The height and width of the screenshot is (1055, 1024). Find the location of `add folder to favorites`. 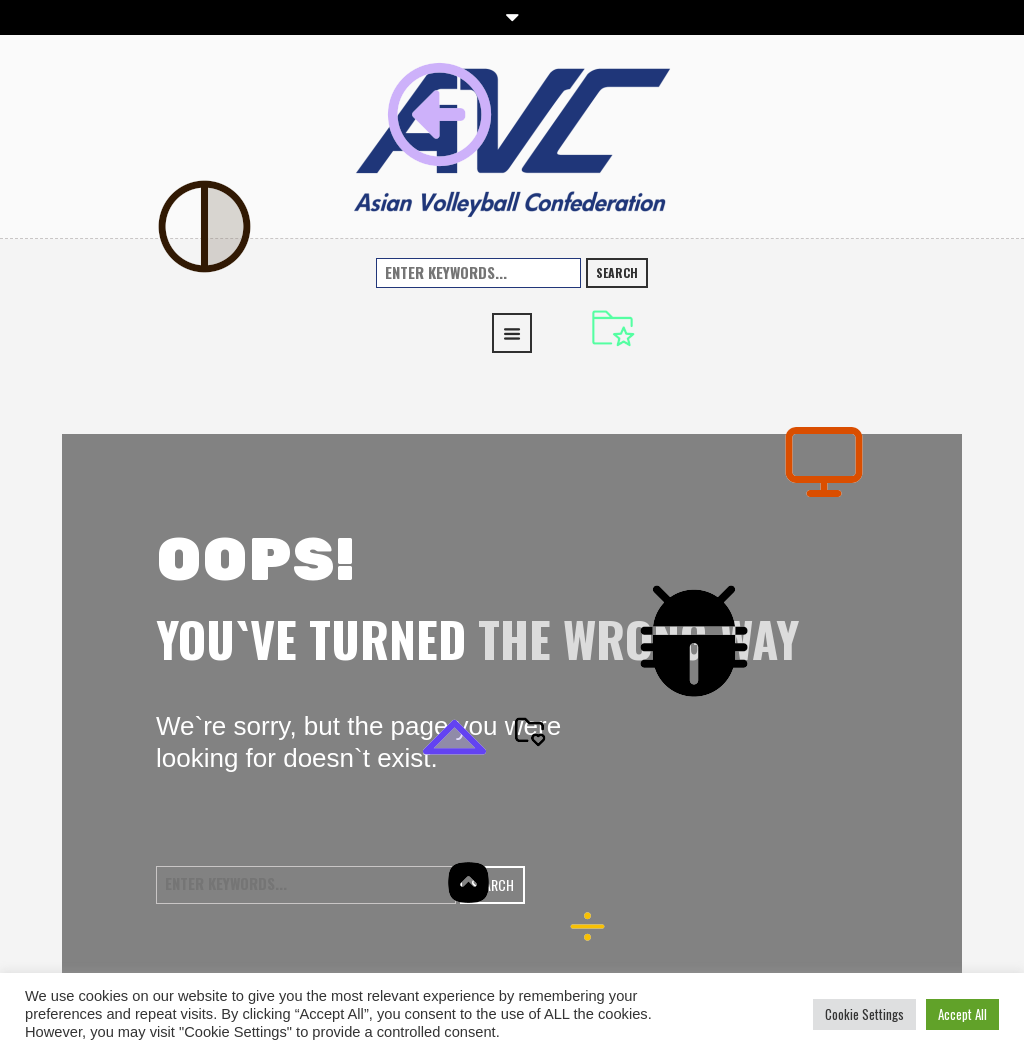

add folder to favorites is located at coordinates (529, 730).